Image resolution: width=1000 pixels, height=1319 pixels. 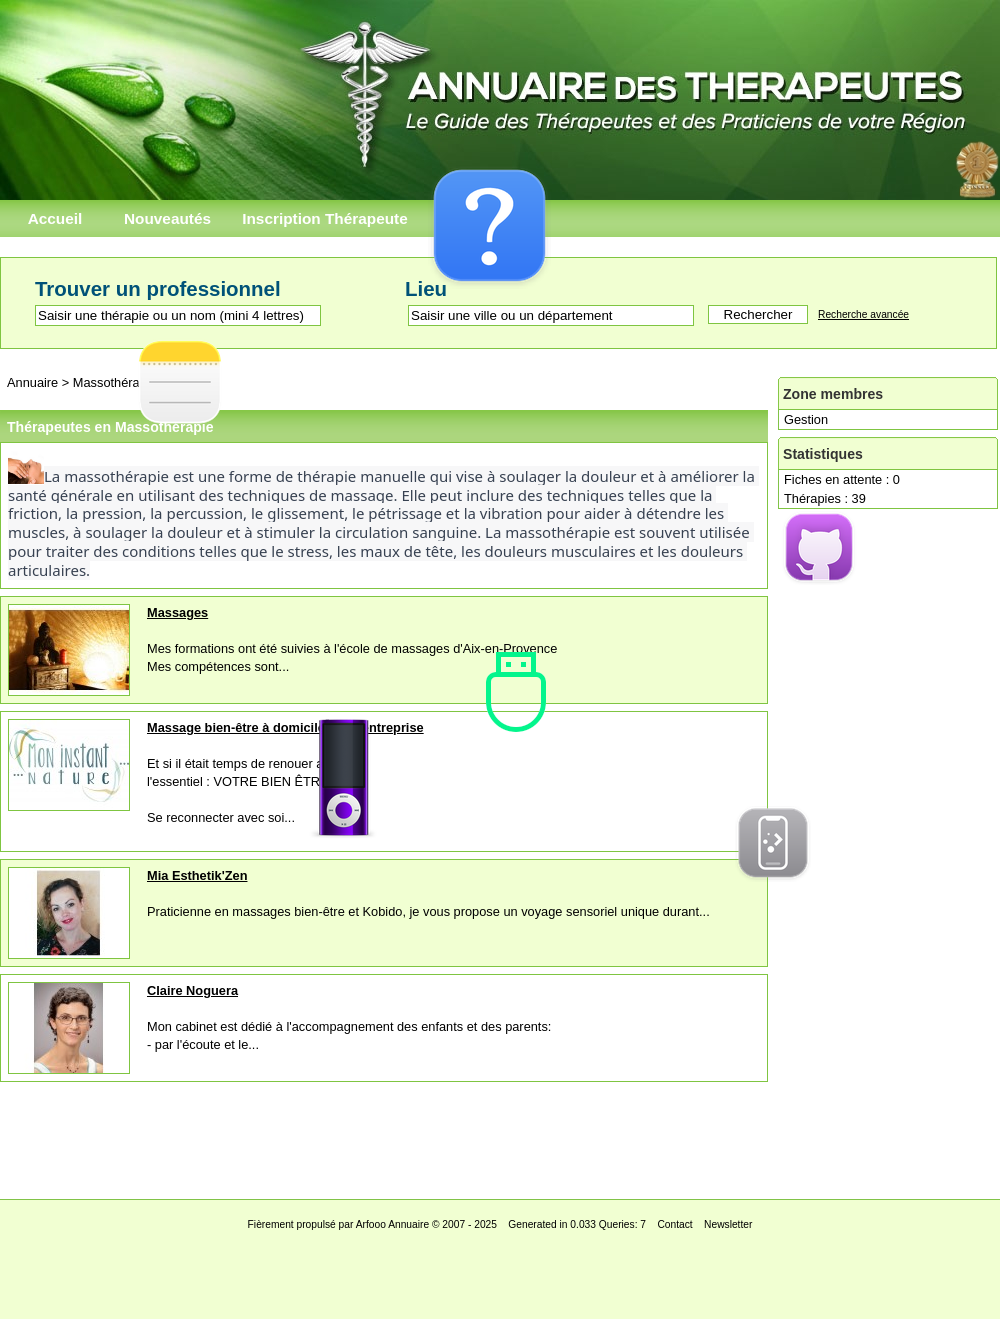 I want to click on configure kde connect settings, so click(x=773, y=844).